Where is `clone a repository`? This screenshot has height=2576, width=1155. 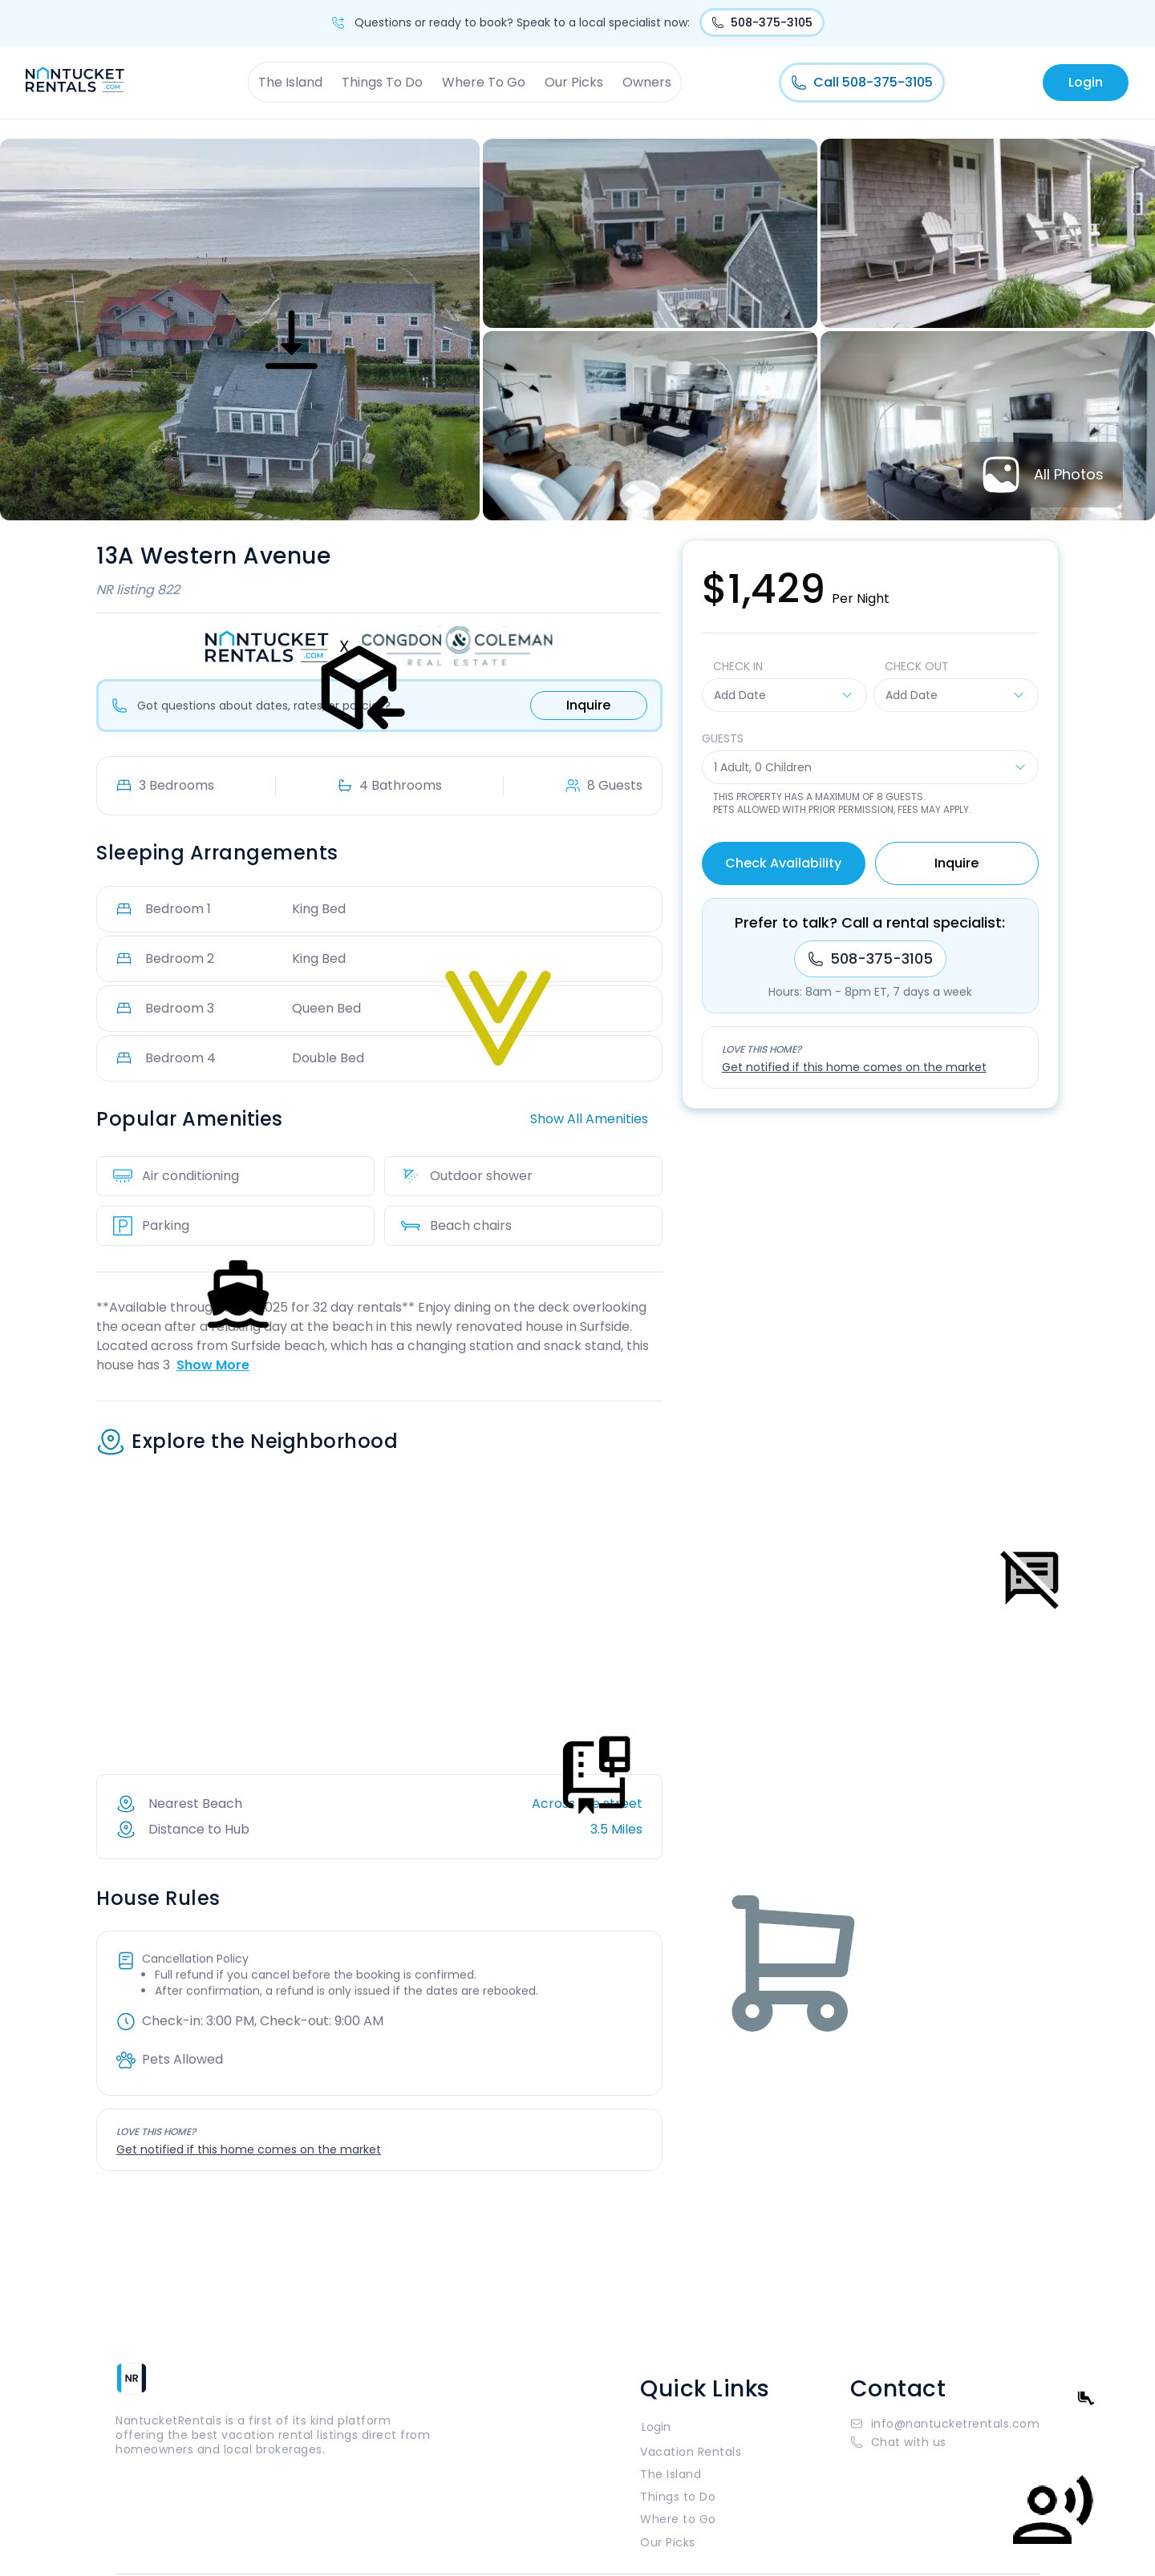 clone a repository is located at coordinates (594, 1772).